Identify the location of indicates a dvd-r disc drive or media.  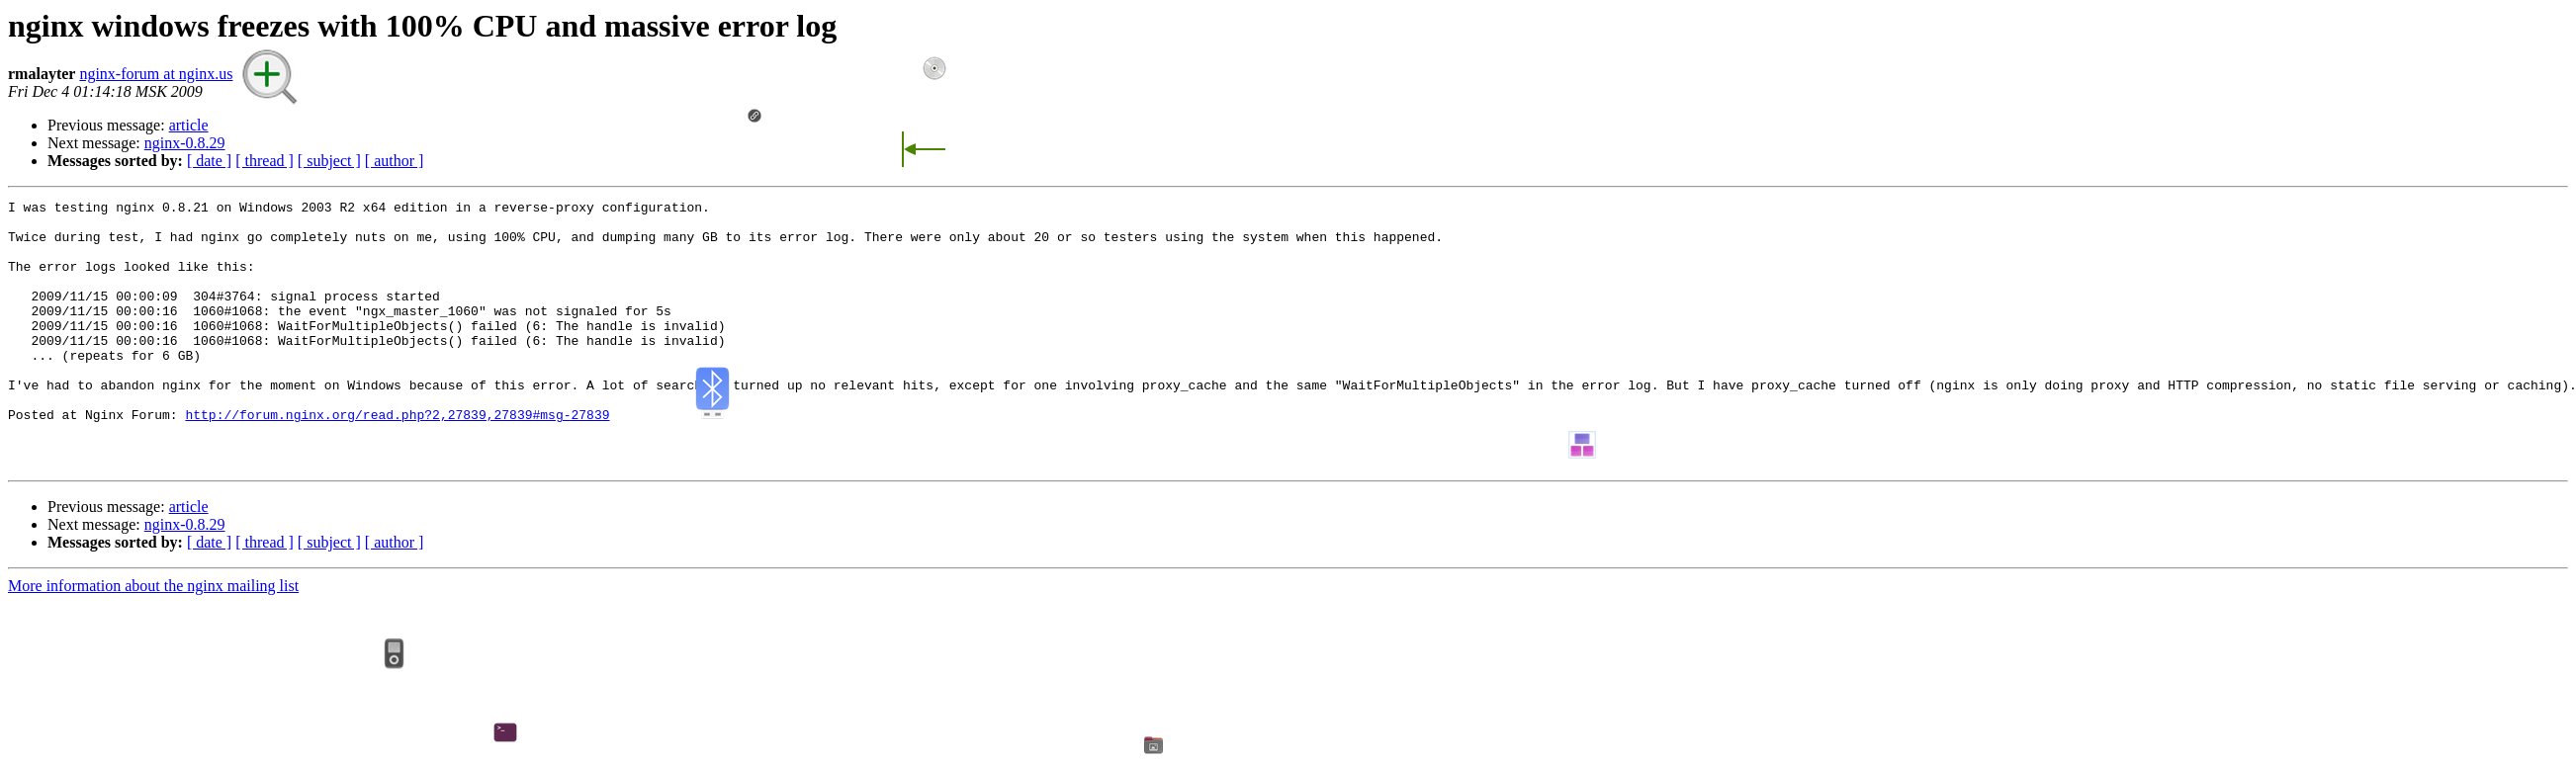
(934, 68).